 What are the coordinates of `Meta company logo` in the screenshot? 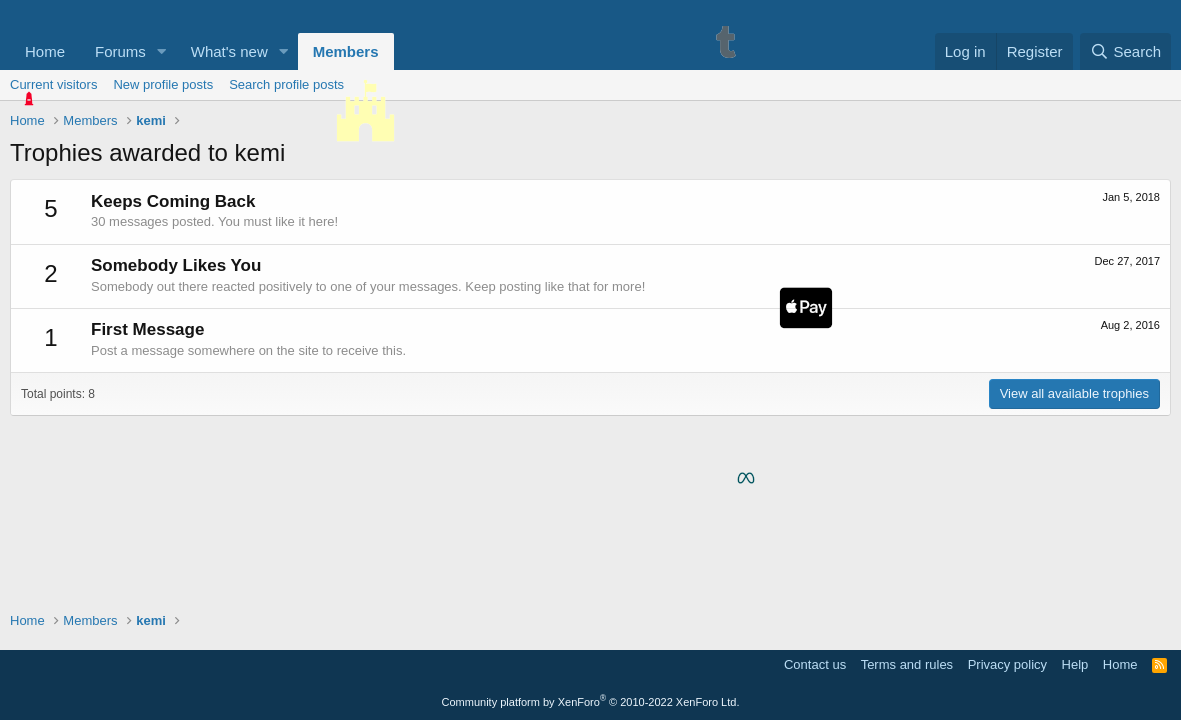 It's located at (746, 478).